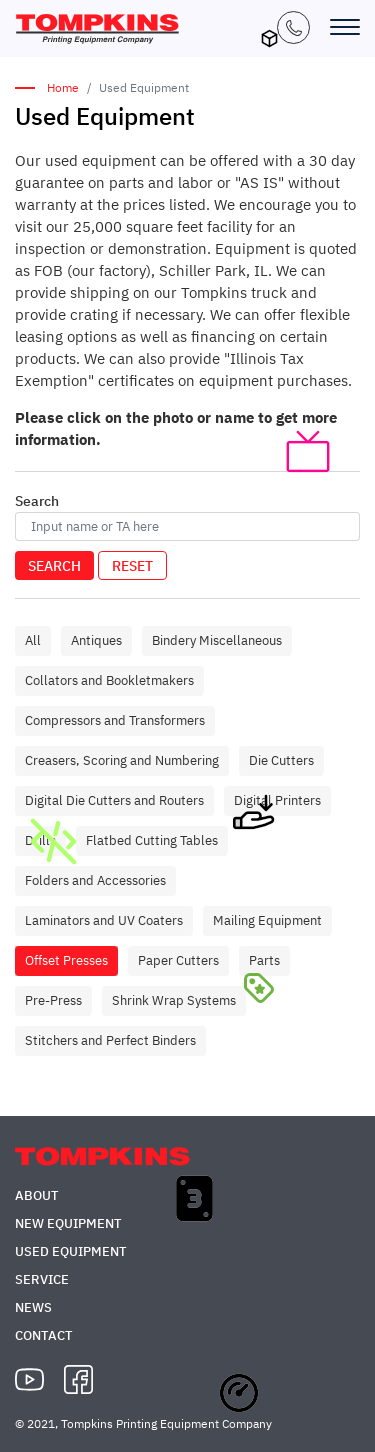 The image size is (375, 1452). I want to click on code view disabled or unavailable, so click(53, 841).